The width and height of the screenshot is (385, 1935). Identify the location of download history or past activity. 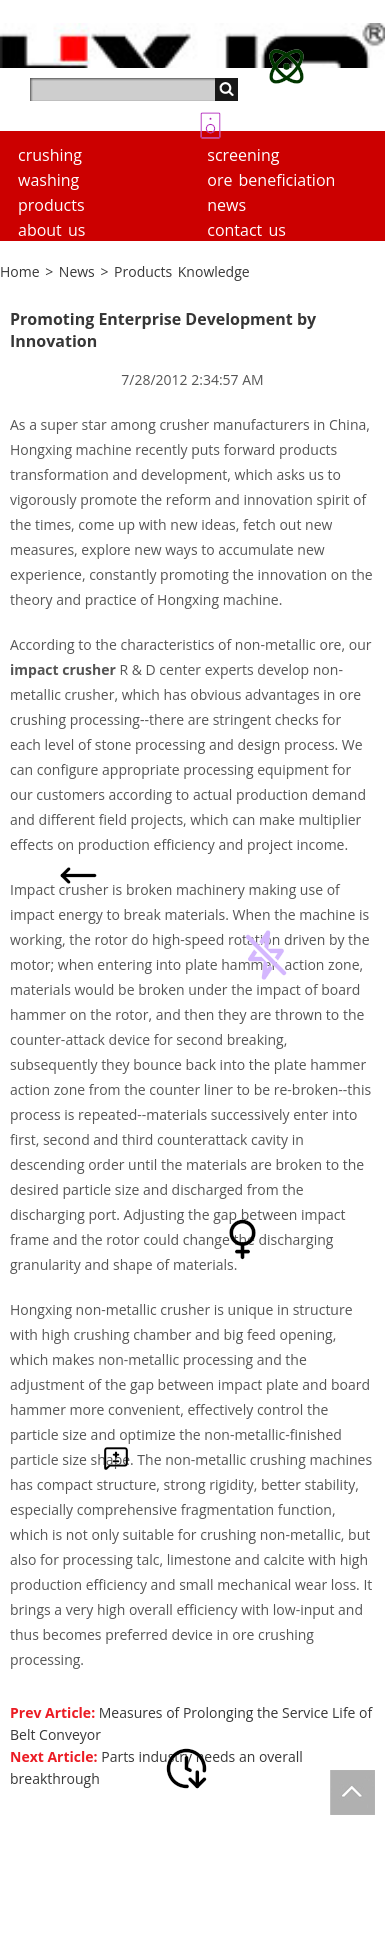
(186, 1768).